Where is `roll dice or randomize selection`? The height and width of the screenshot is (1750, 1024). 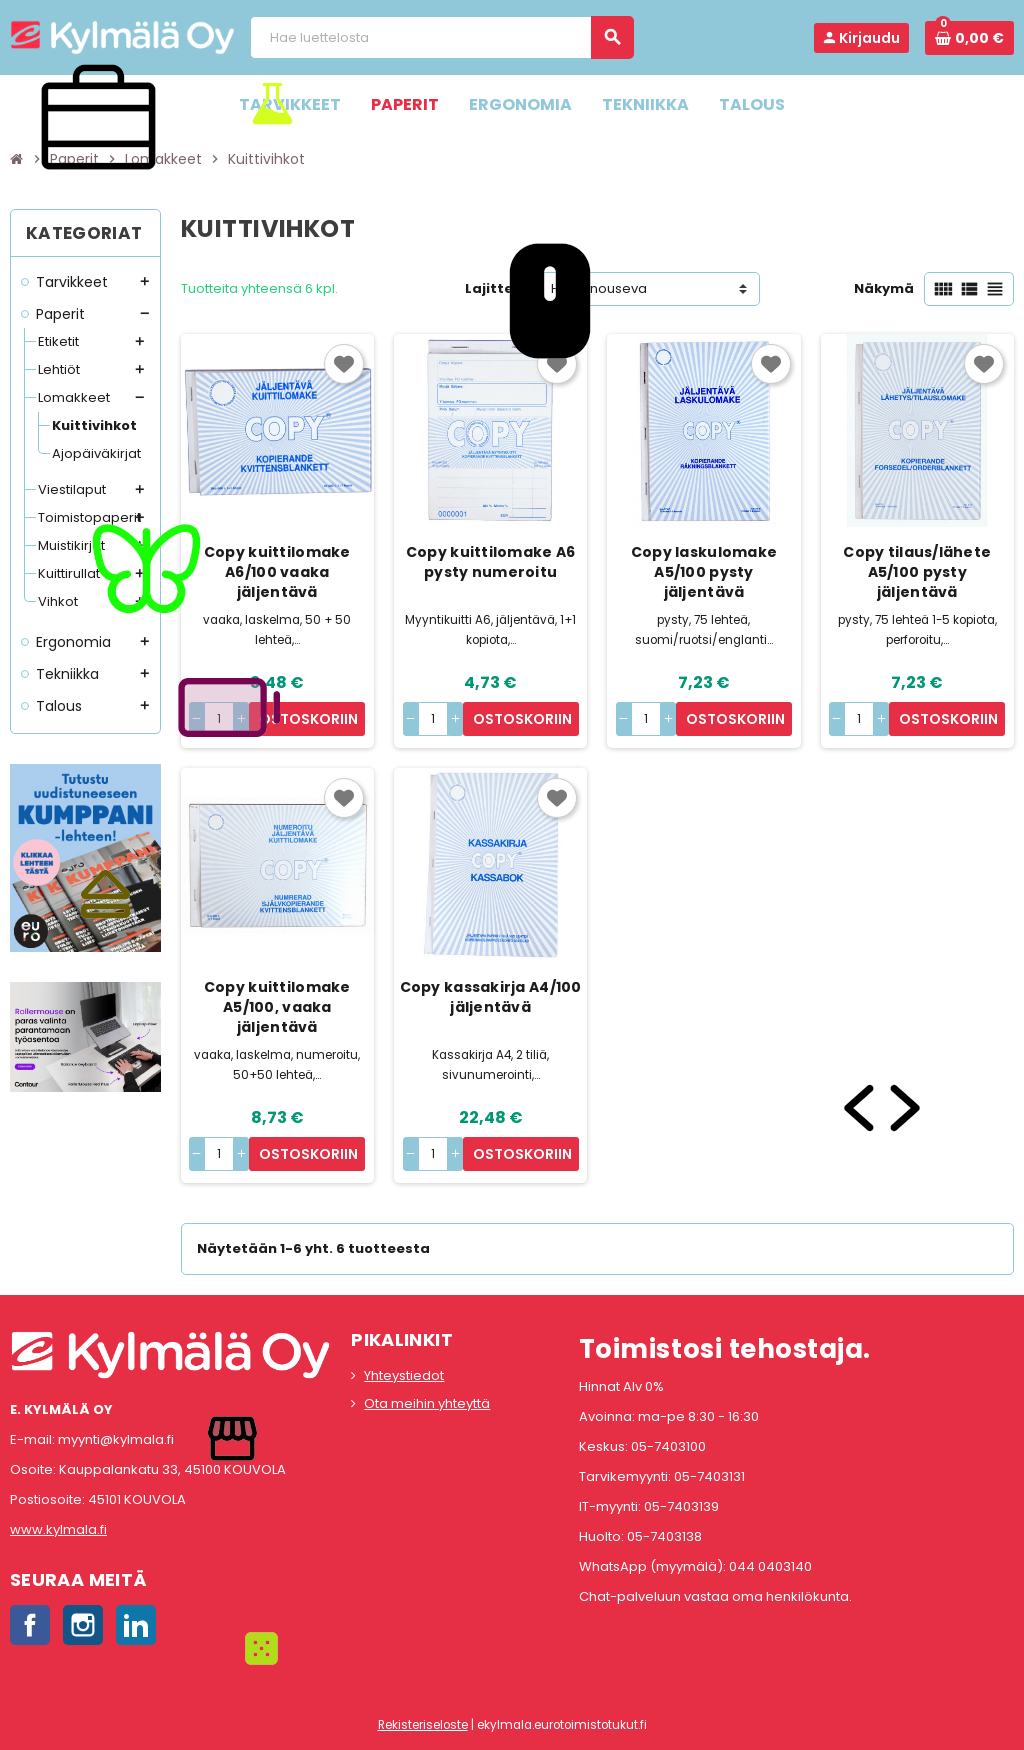
roll dice or randomize selection is located at coordinates (261, 1648).